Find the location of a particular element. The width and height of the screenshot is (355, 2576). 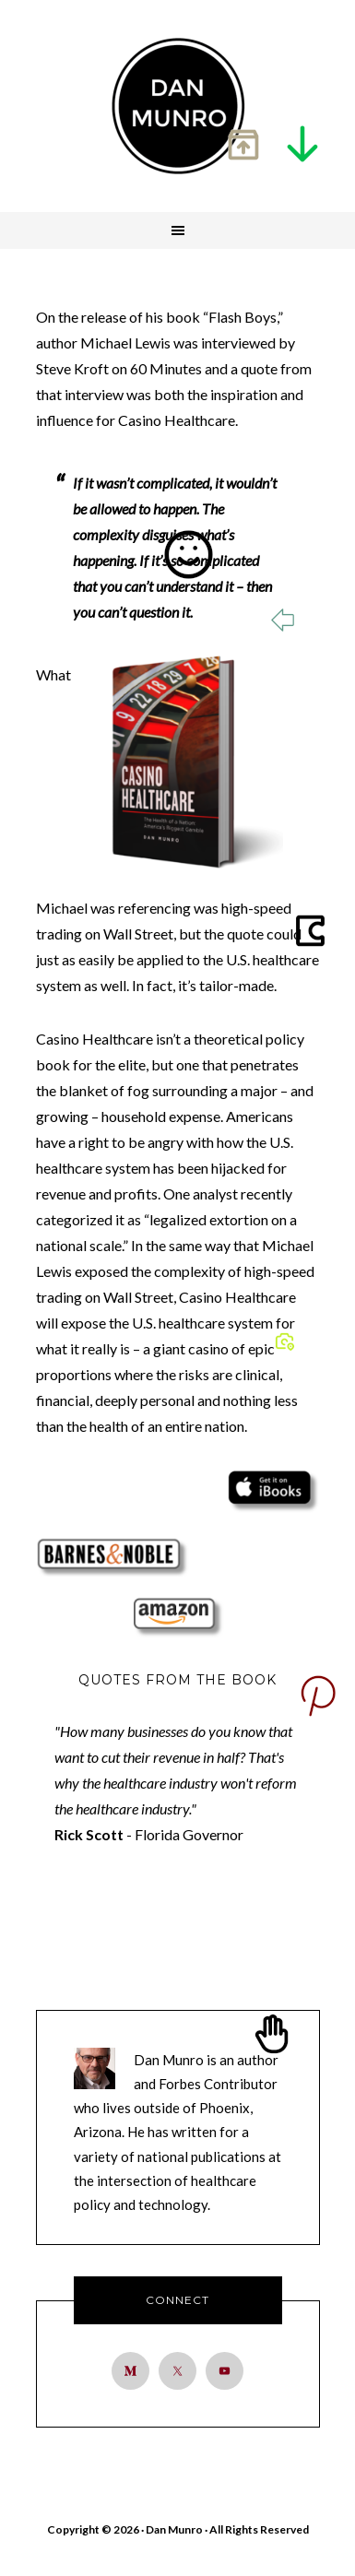

add an emoji or reaction is located at coordinates (188, 554).